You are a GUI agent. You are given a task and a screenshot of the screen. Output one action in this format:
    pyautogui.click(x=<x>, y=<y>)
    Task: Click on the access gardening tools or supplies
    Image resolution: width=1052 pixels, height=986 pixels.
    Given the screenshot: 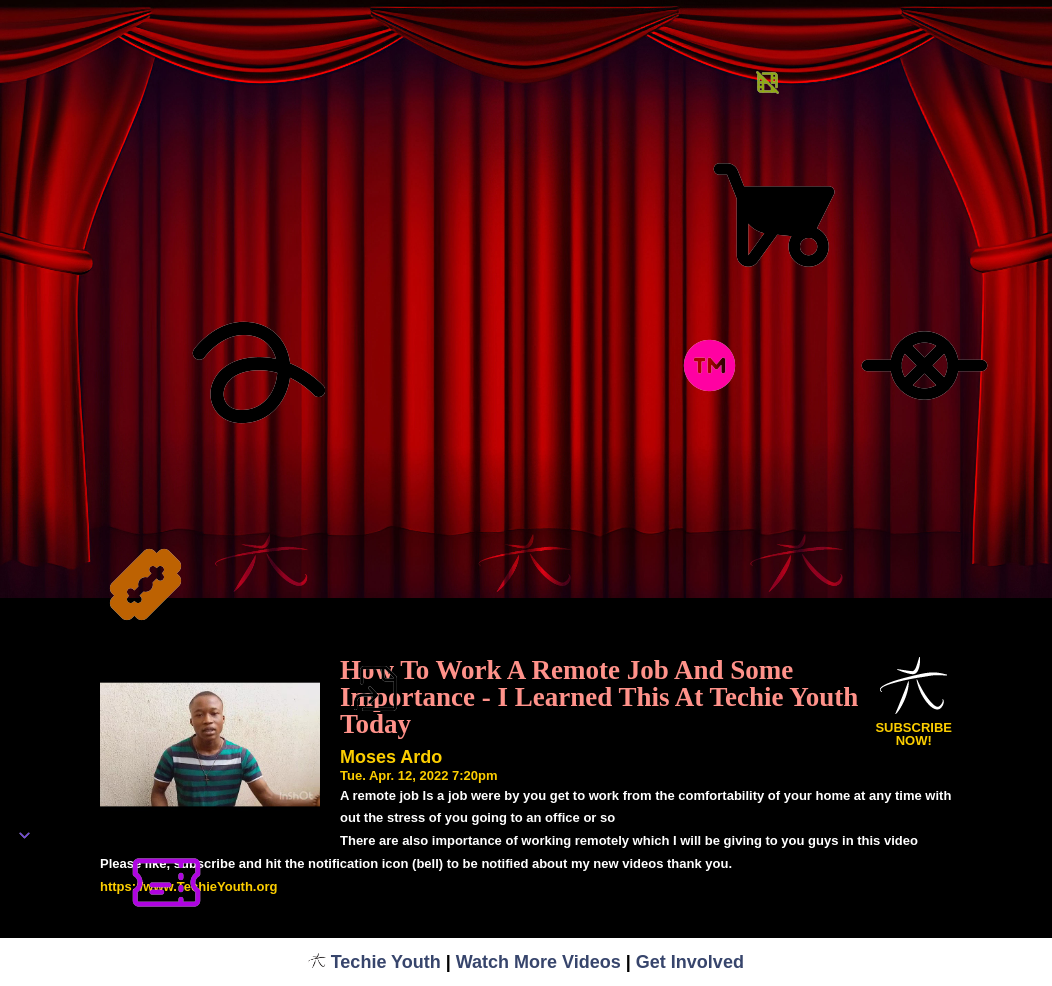 What is the action you would take?
    pyautogui.click(x=777, y=215)
    